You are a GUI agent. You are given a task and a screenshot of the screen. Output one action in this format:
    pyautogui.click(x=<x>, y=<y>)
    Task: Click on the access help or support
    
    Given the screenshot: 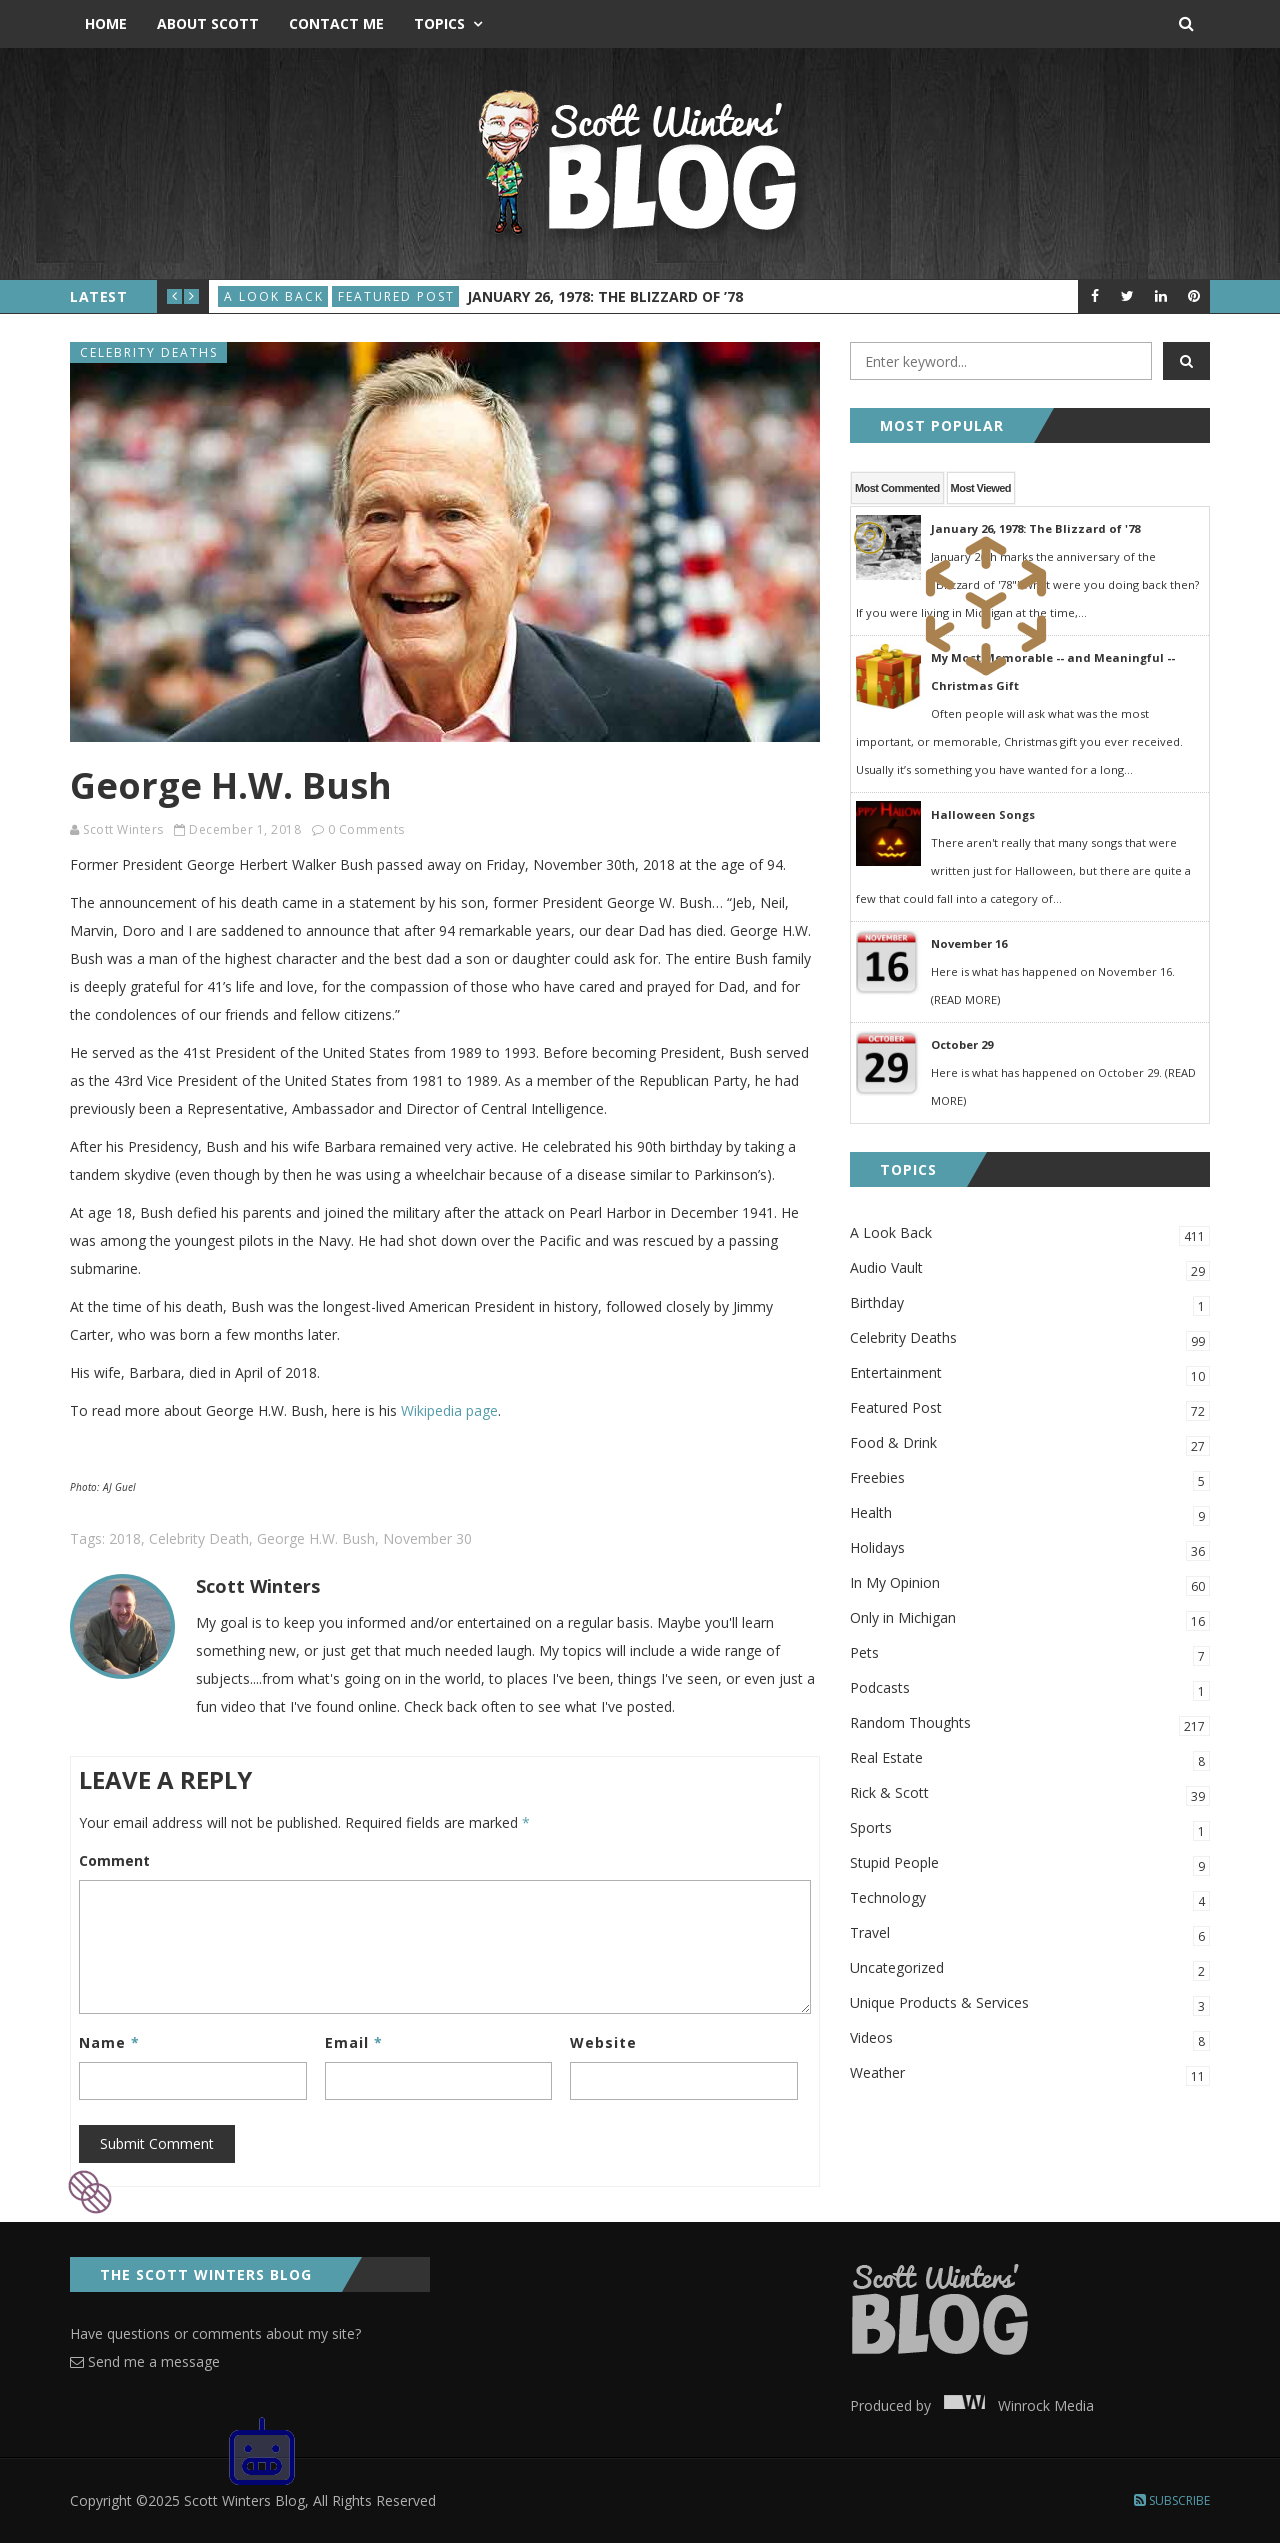 What is the action you would take?
    pyautogui.click(x=870, y=538)
    